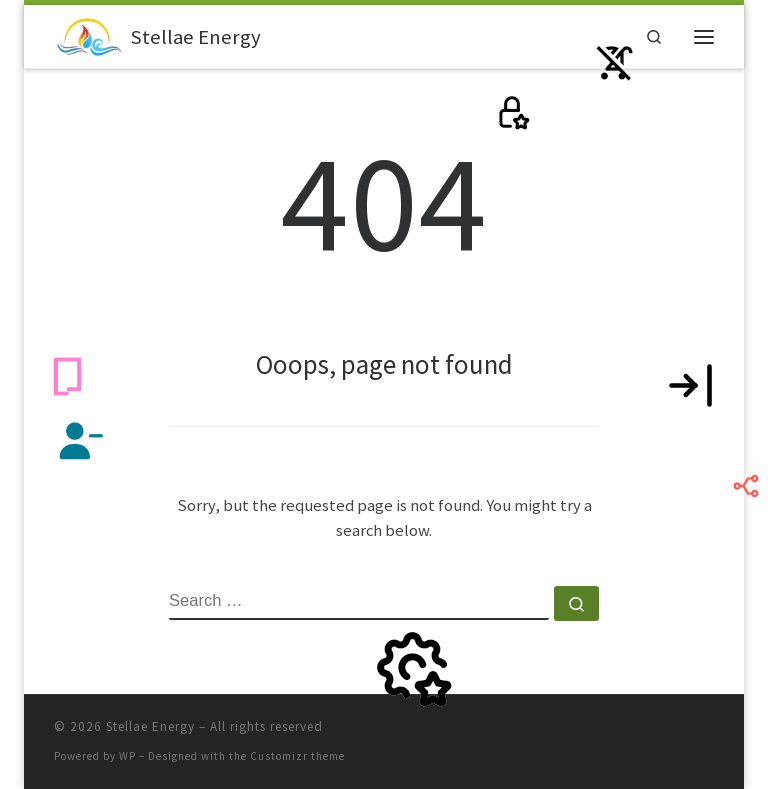 The width and height of the screenshot is (768, 789). Describe the element at coordinates (512, 112) in the screenshot. I see `mark a password or credential as favorite` at that location.